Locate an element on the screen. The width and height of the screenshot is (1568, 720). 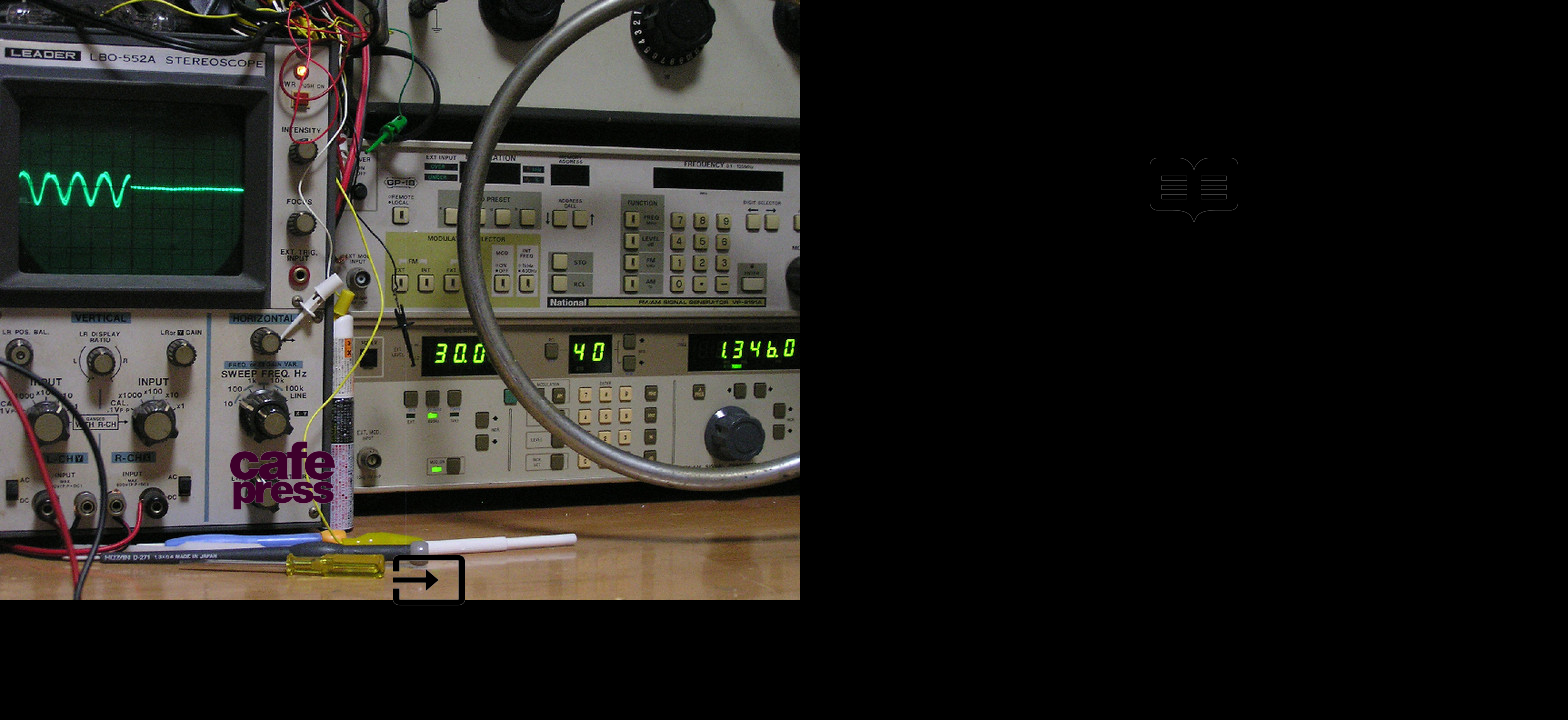
typer app logo is located at coordinates (429, 580).